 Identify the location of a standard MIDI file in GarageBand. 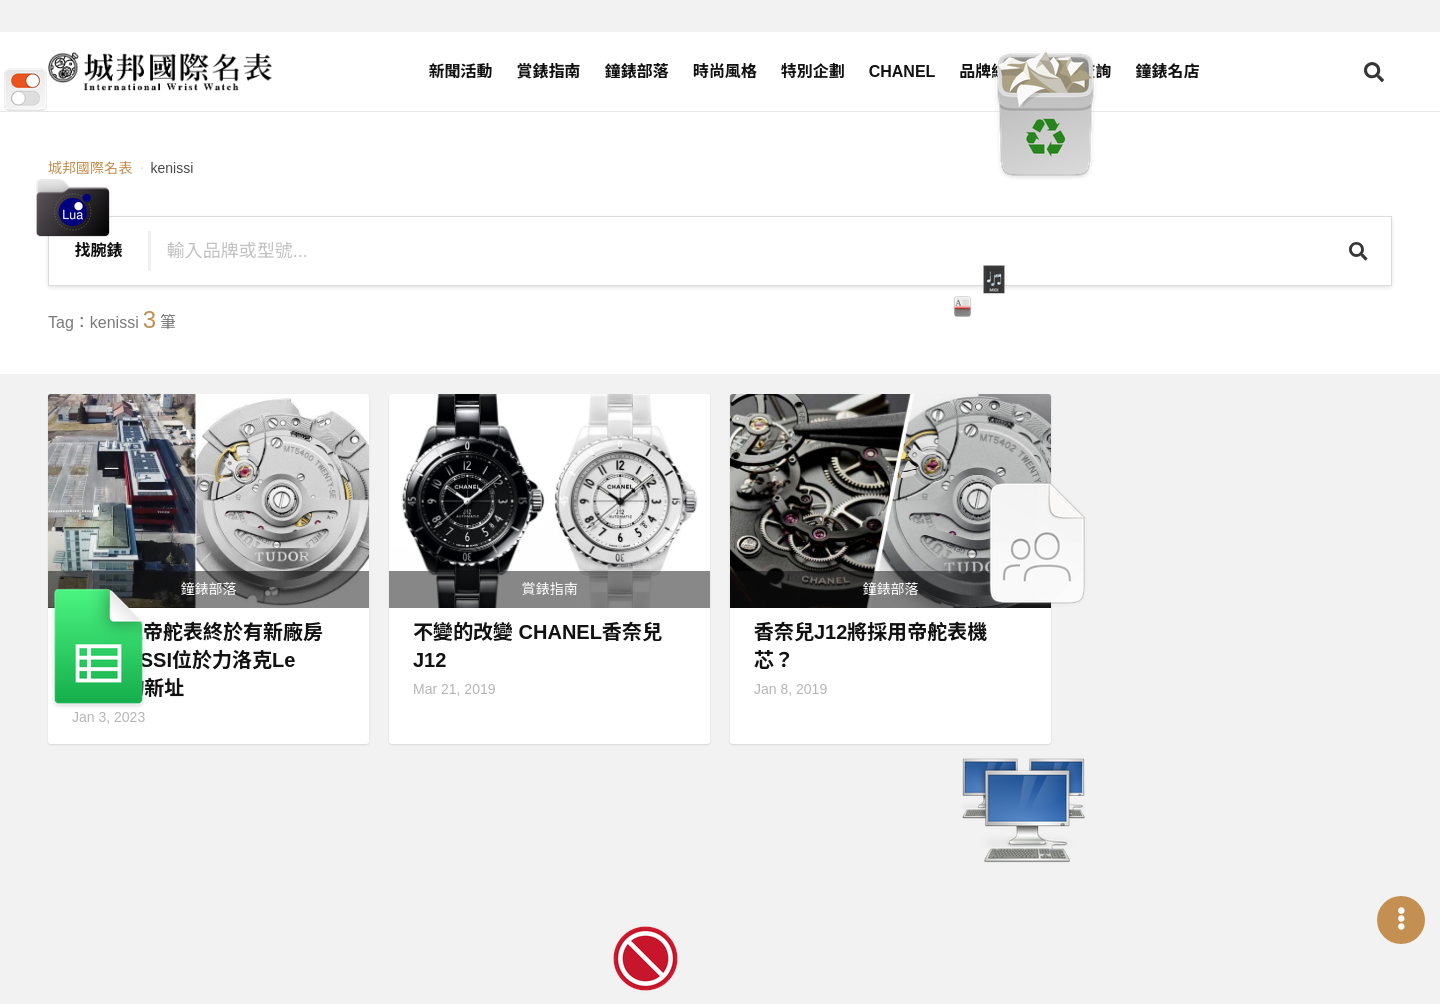
(994, 280).